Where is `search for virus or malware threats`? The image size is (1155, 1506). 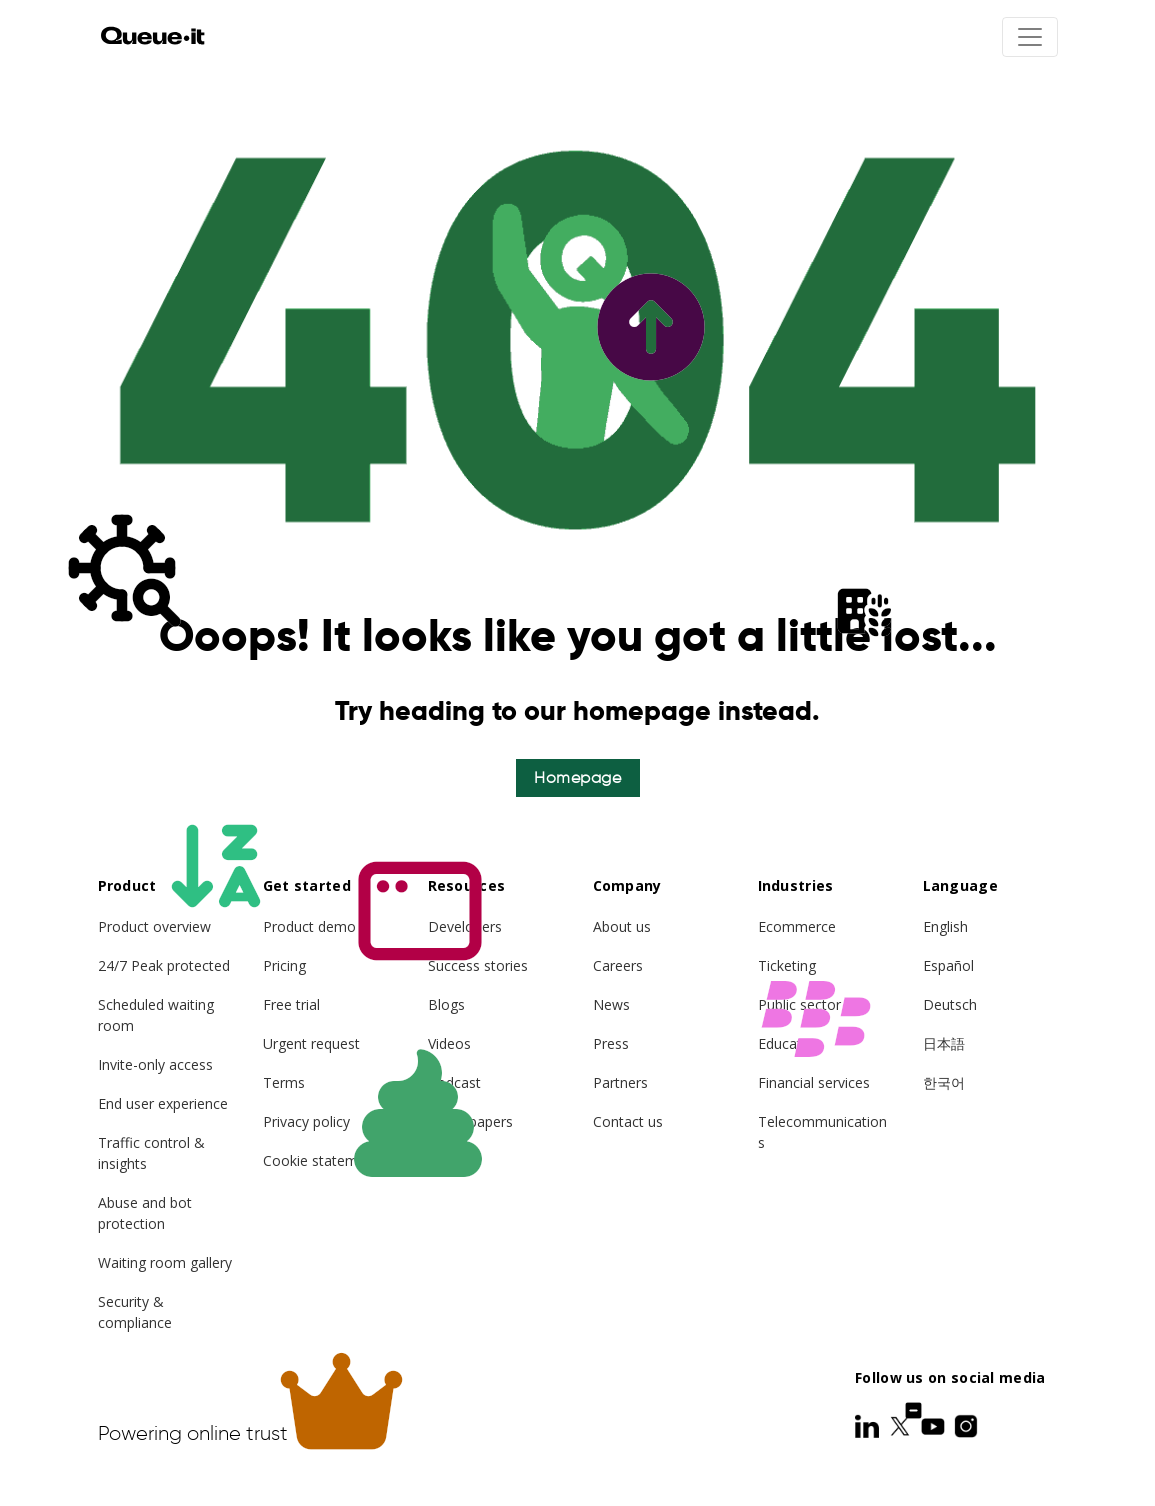 search for virus or malware threats is located at coordinates (122, 568).